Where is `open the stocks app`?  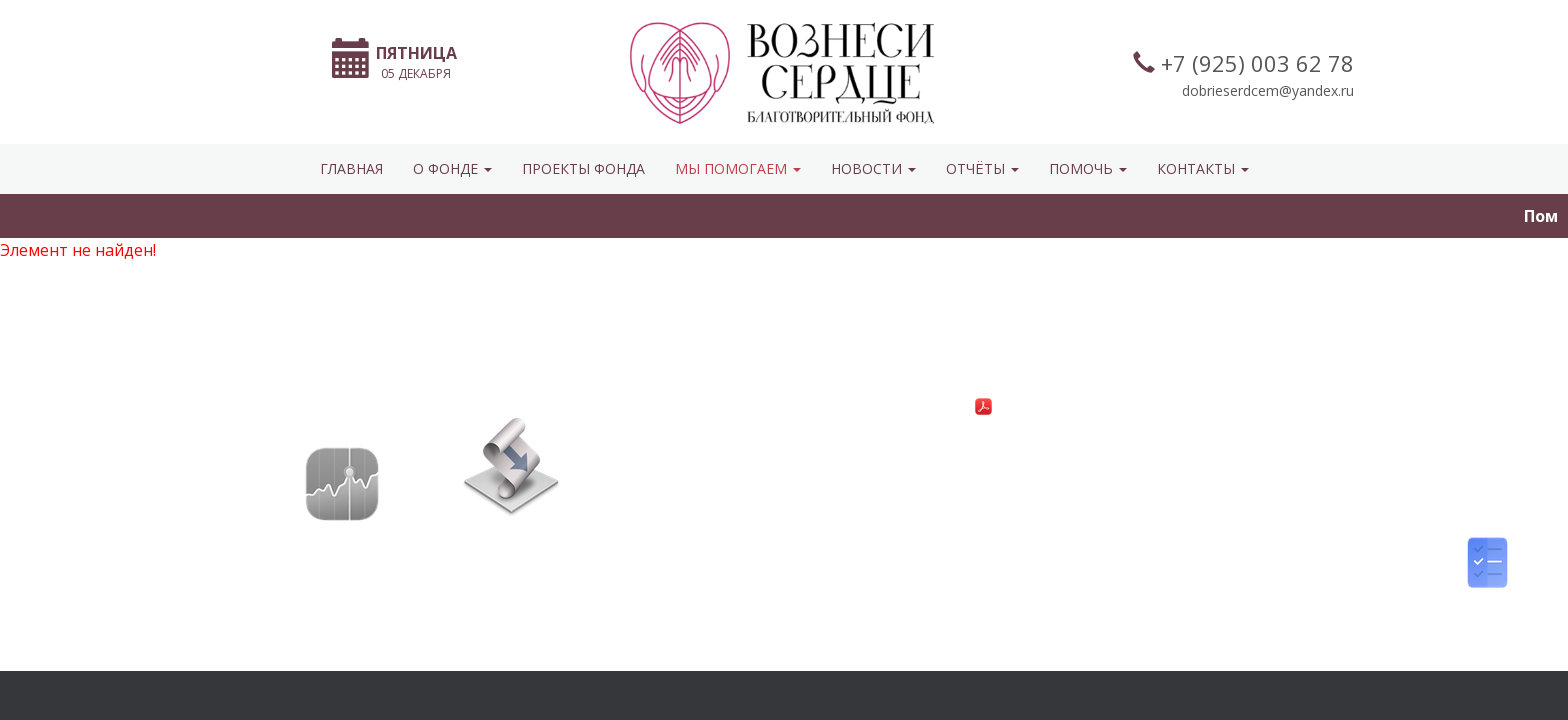
open the stocks app is located at coordinates (342, 484).